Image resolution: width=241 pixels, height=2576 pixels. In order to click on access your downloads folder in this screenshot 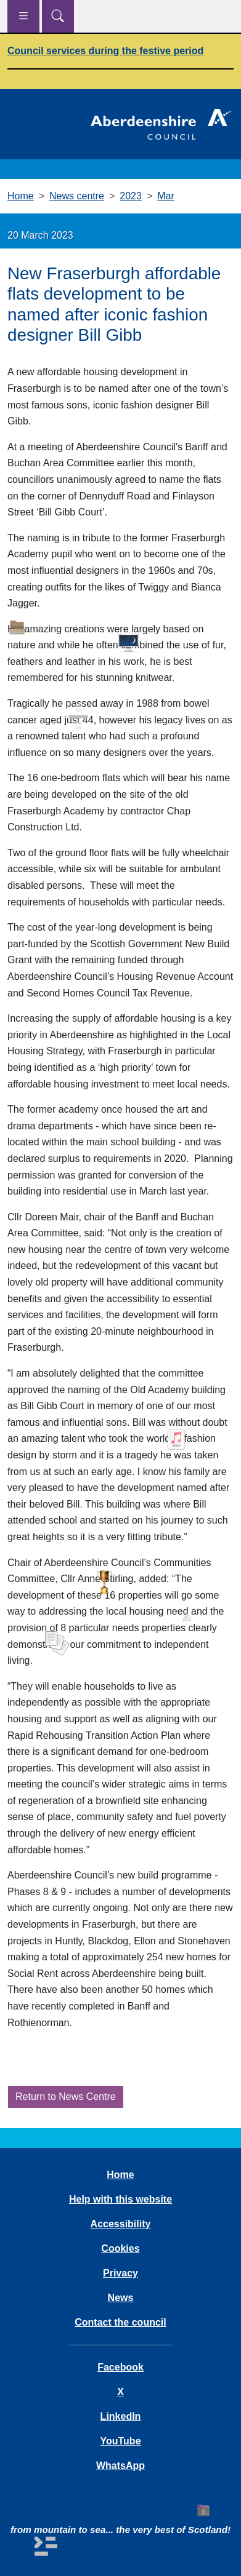, I will do `click(203, 2510)`.